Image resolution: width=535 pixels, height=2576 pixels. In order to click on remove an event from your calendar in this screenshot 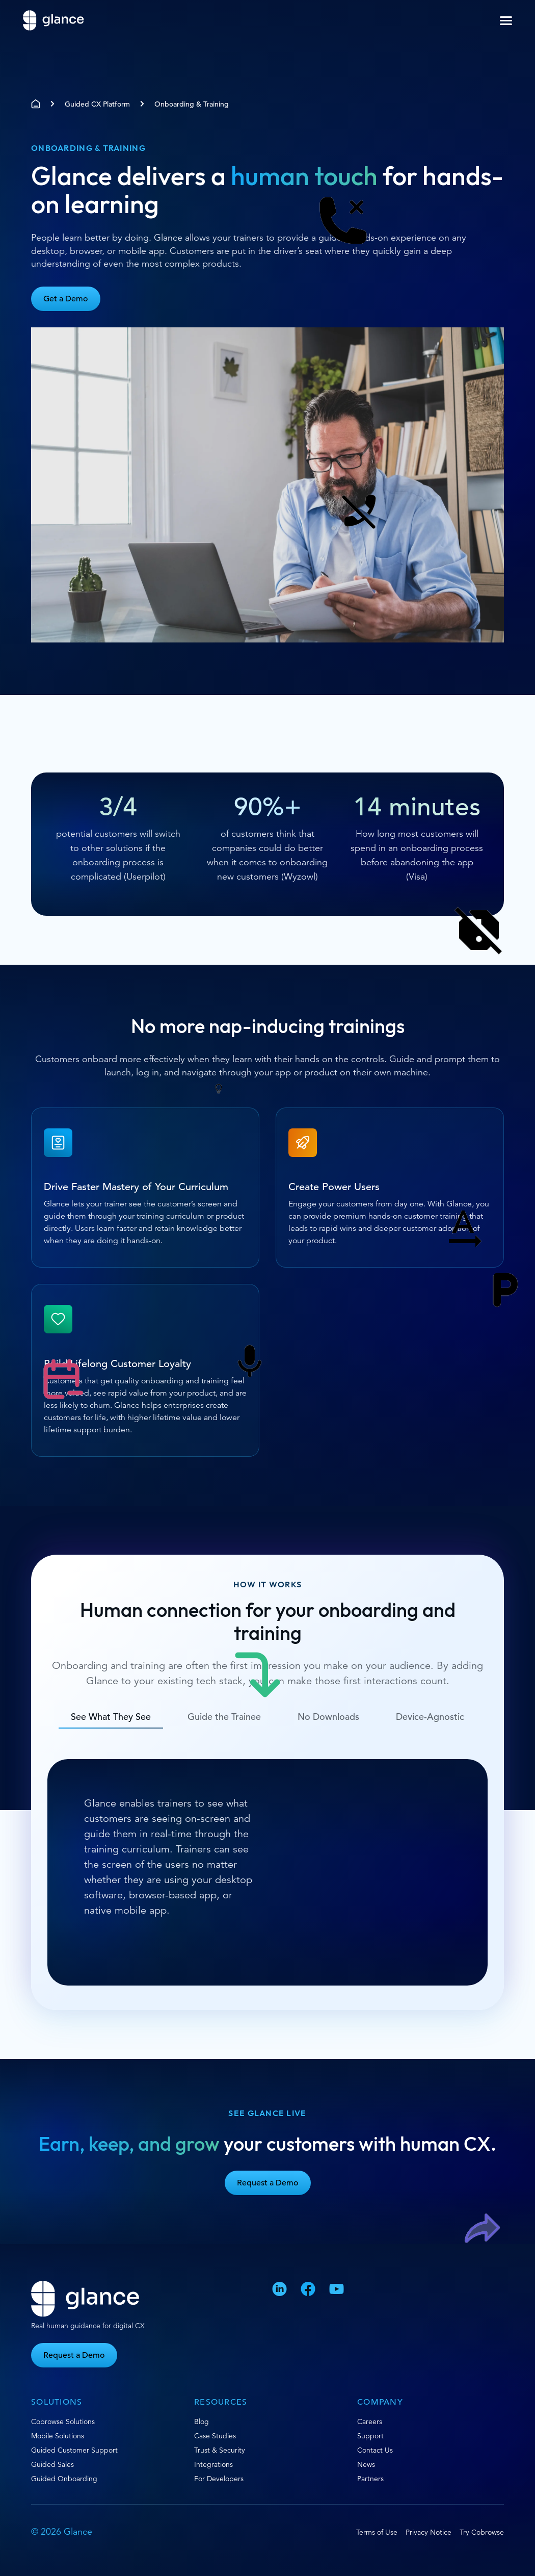, I will do `click(61, 1379)`.